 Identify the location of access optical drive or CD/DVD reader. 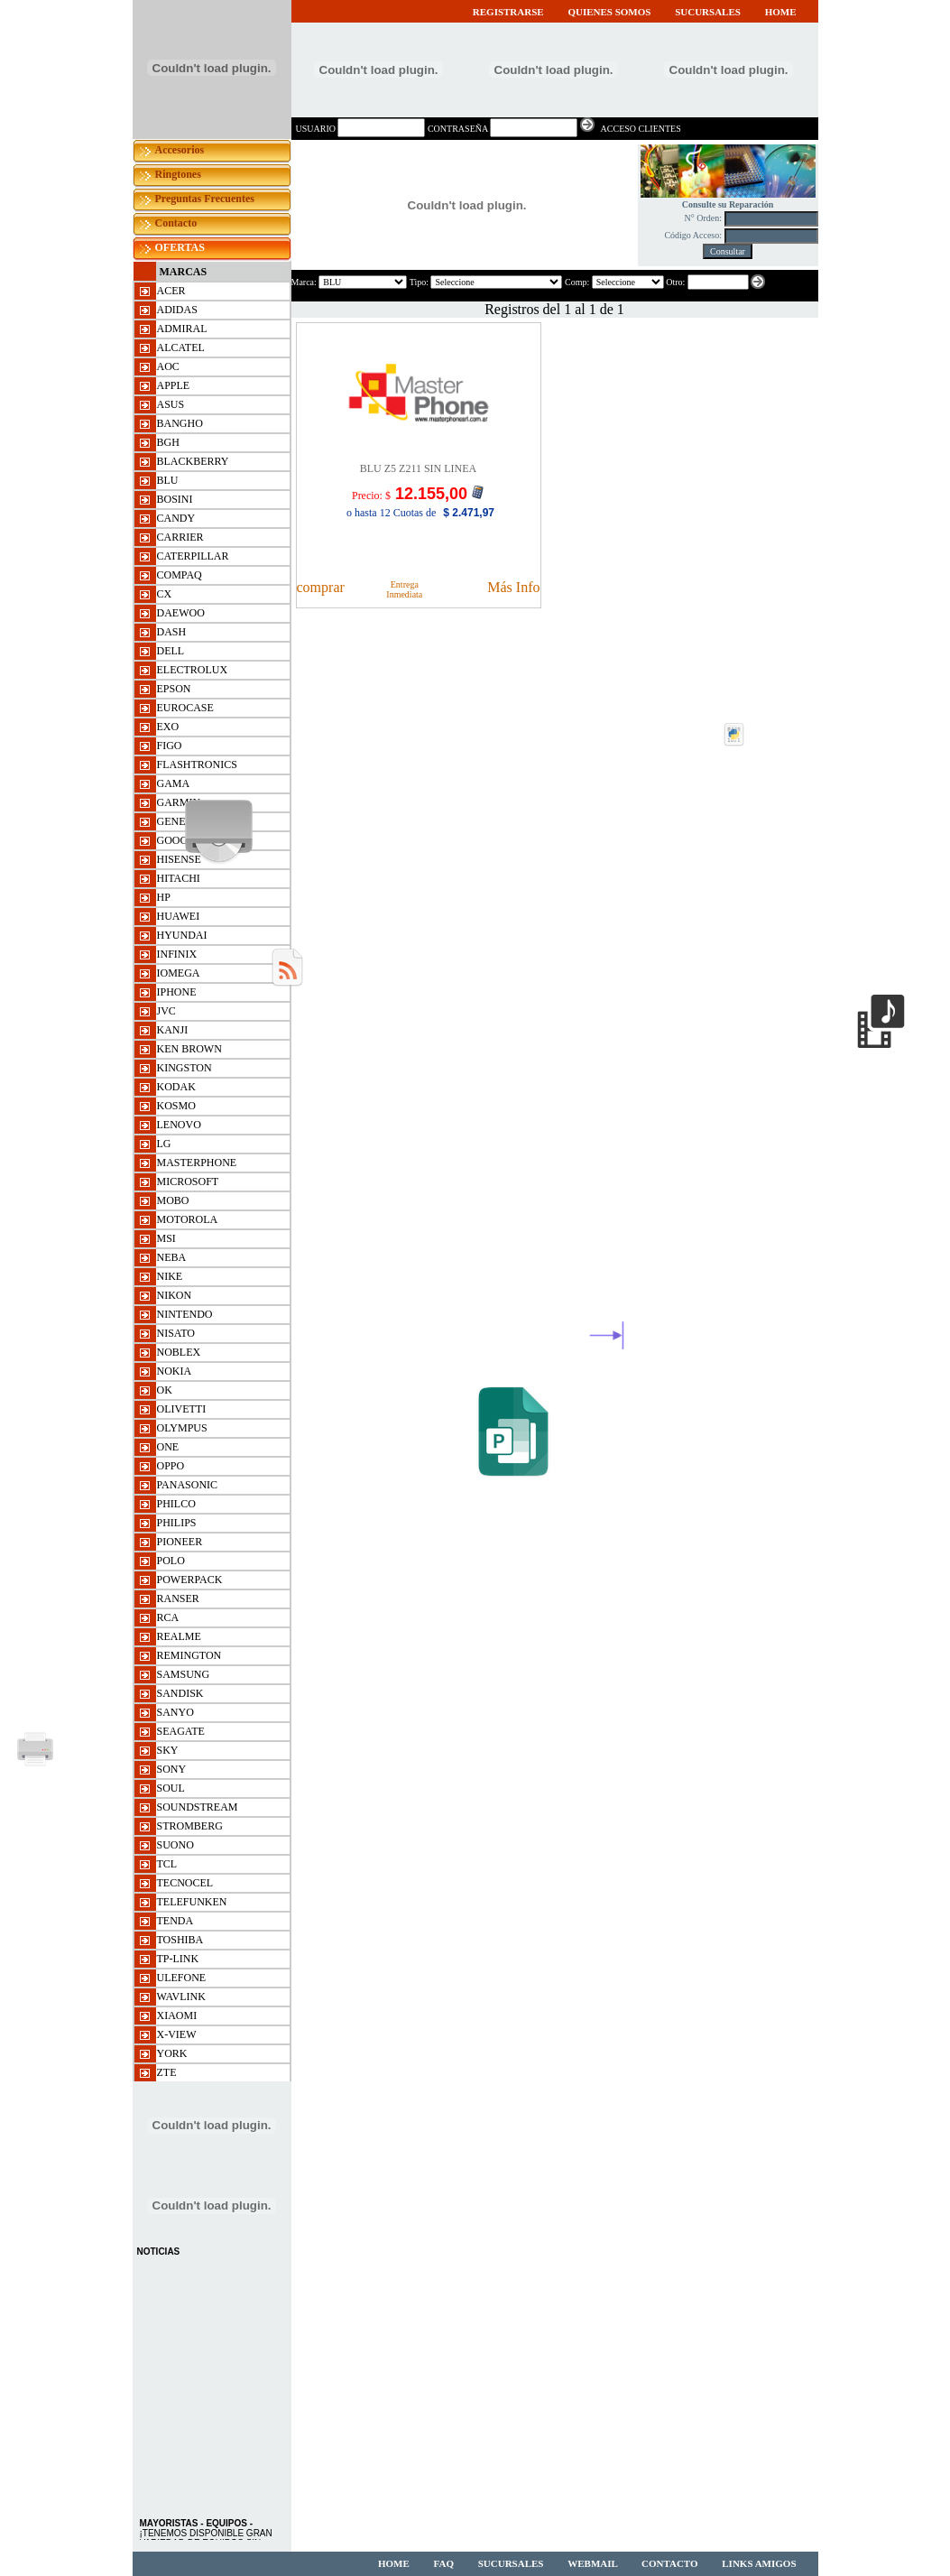
(218, 826).